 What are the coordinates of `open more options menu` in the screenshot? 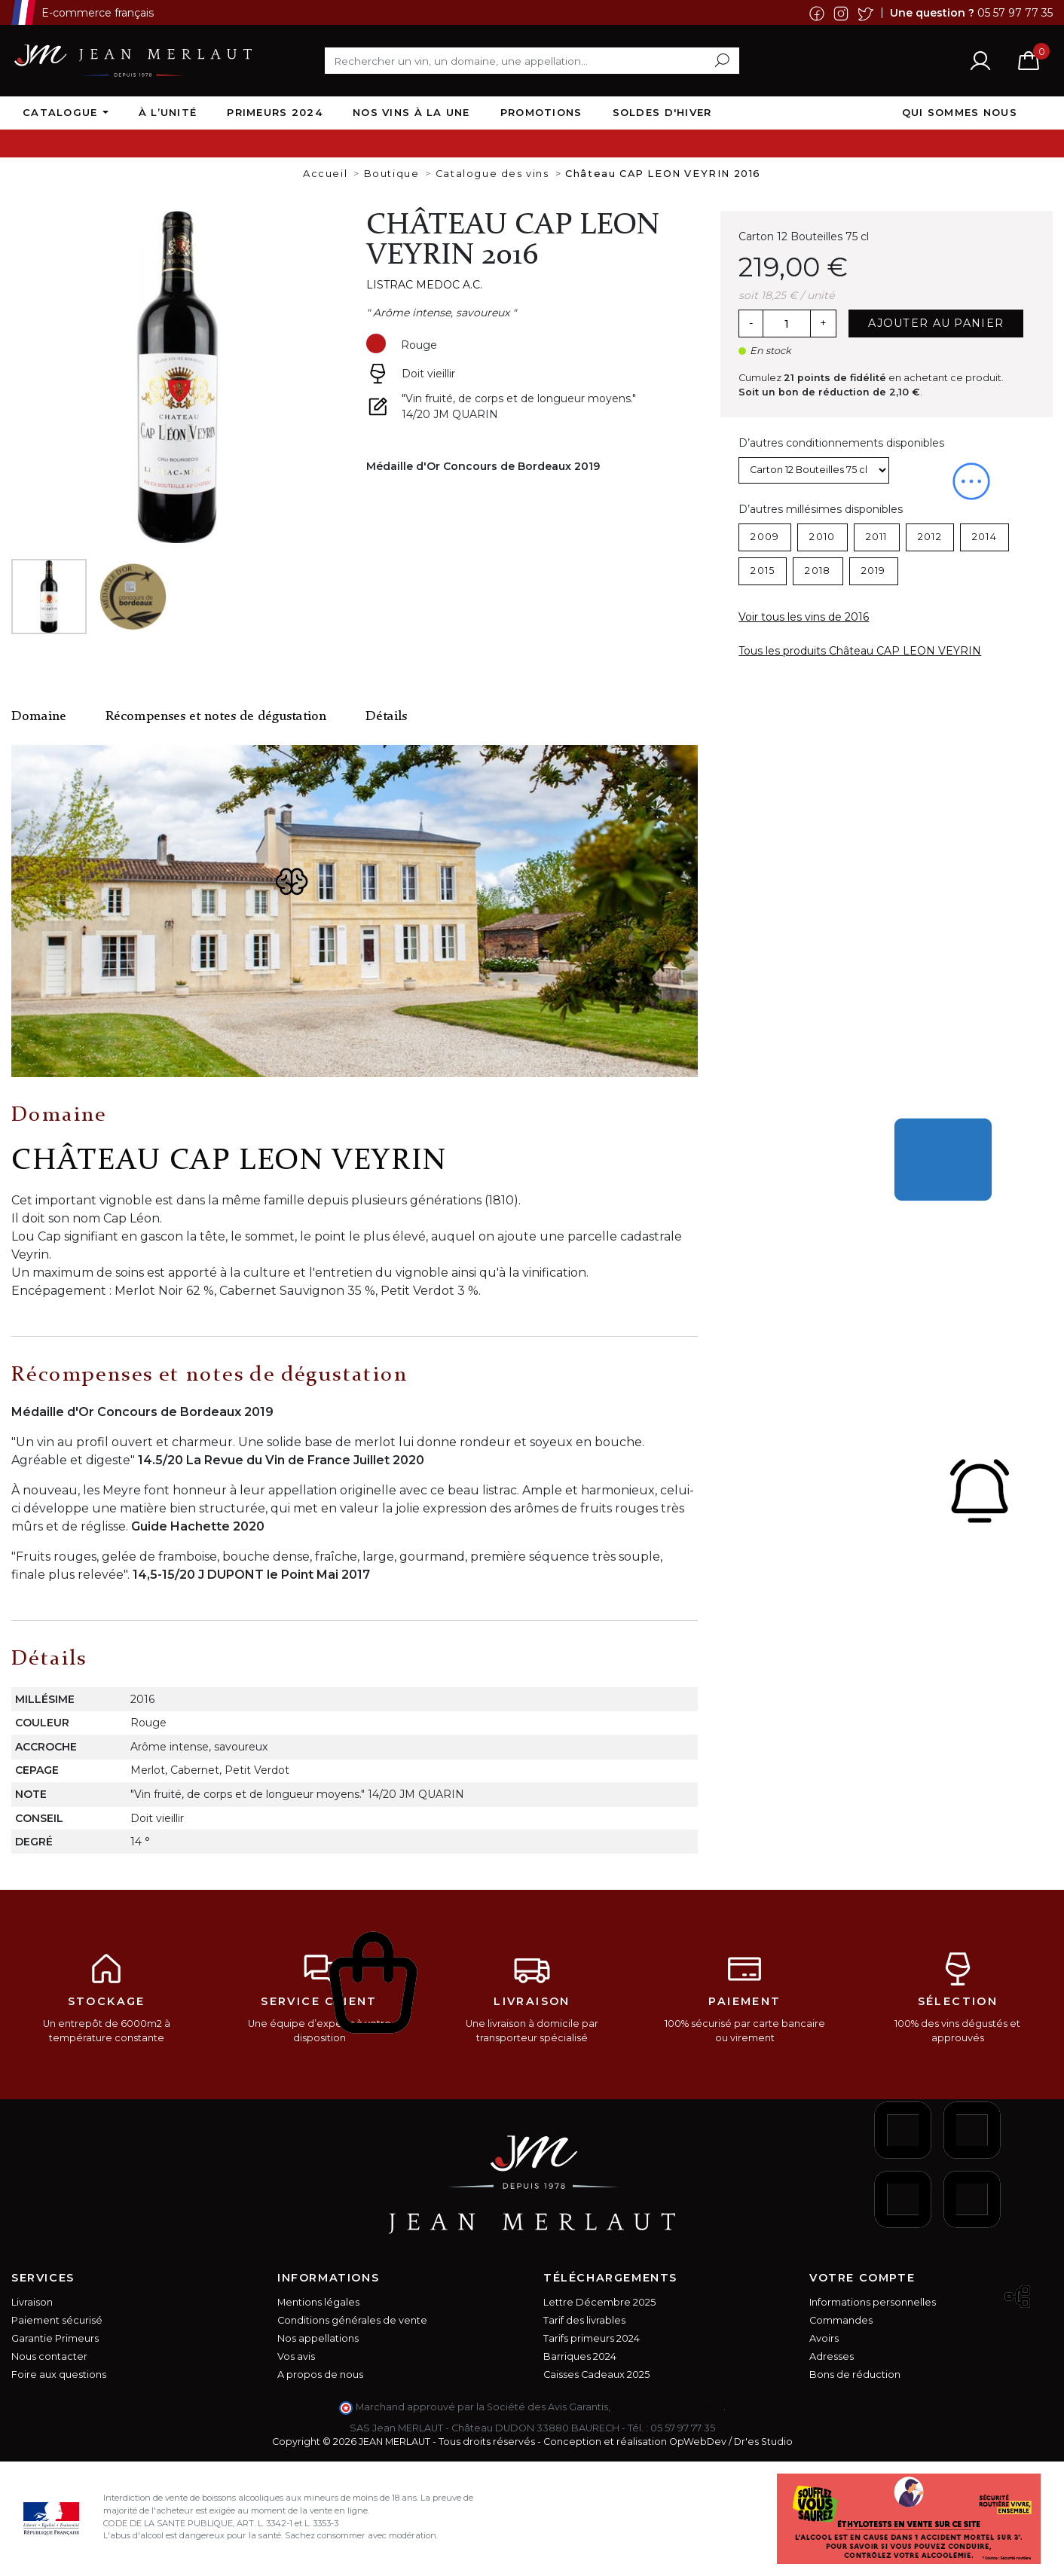 It's located at (971, 481).